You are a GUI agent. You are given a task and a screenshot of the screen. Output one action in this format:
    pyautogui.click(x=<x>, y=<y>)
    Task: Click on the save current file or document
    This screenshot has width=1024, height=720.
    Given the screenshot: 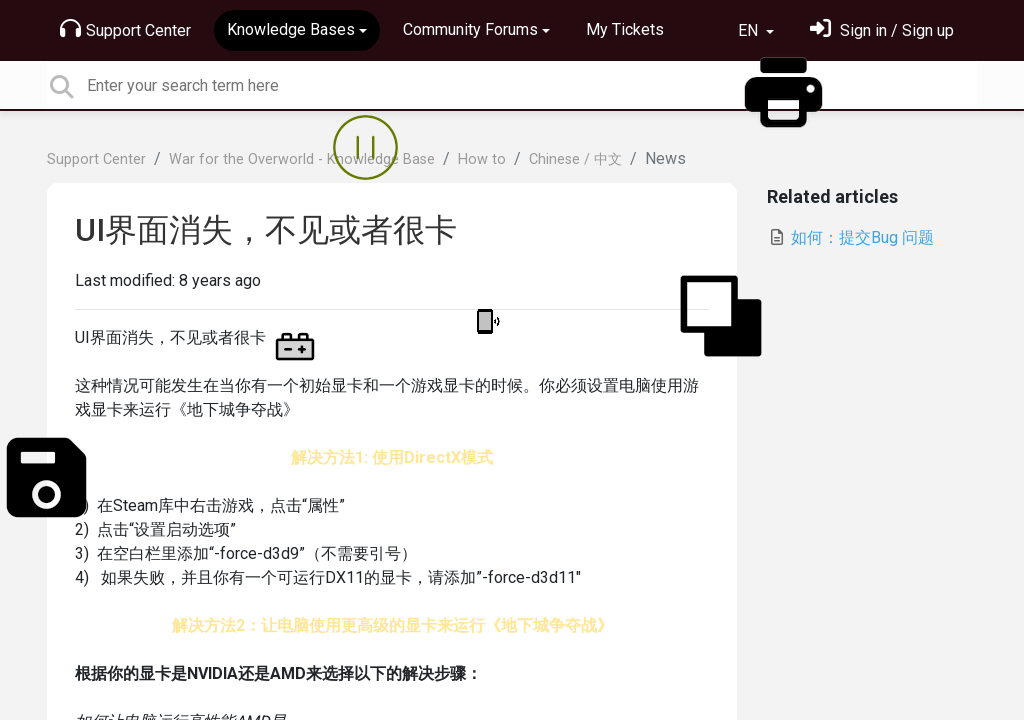 What is the action you would take?
    pyautogui.click(x=46, y=477)
    